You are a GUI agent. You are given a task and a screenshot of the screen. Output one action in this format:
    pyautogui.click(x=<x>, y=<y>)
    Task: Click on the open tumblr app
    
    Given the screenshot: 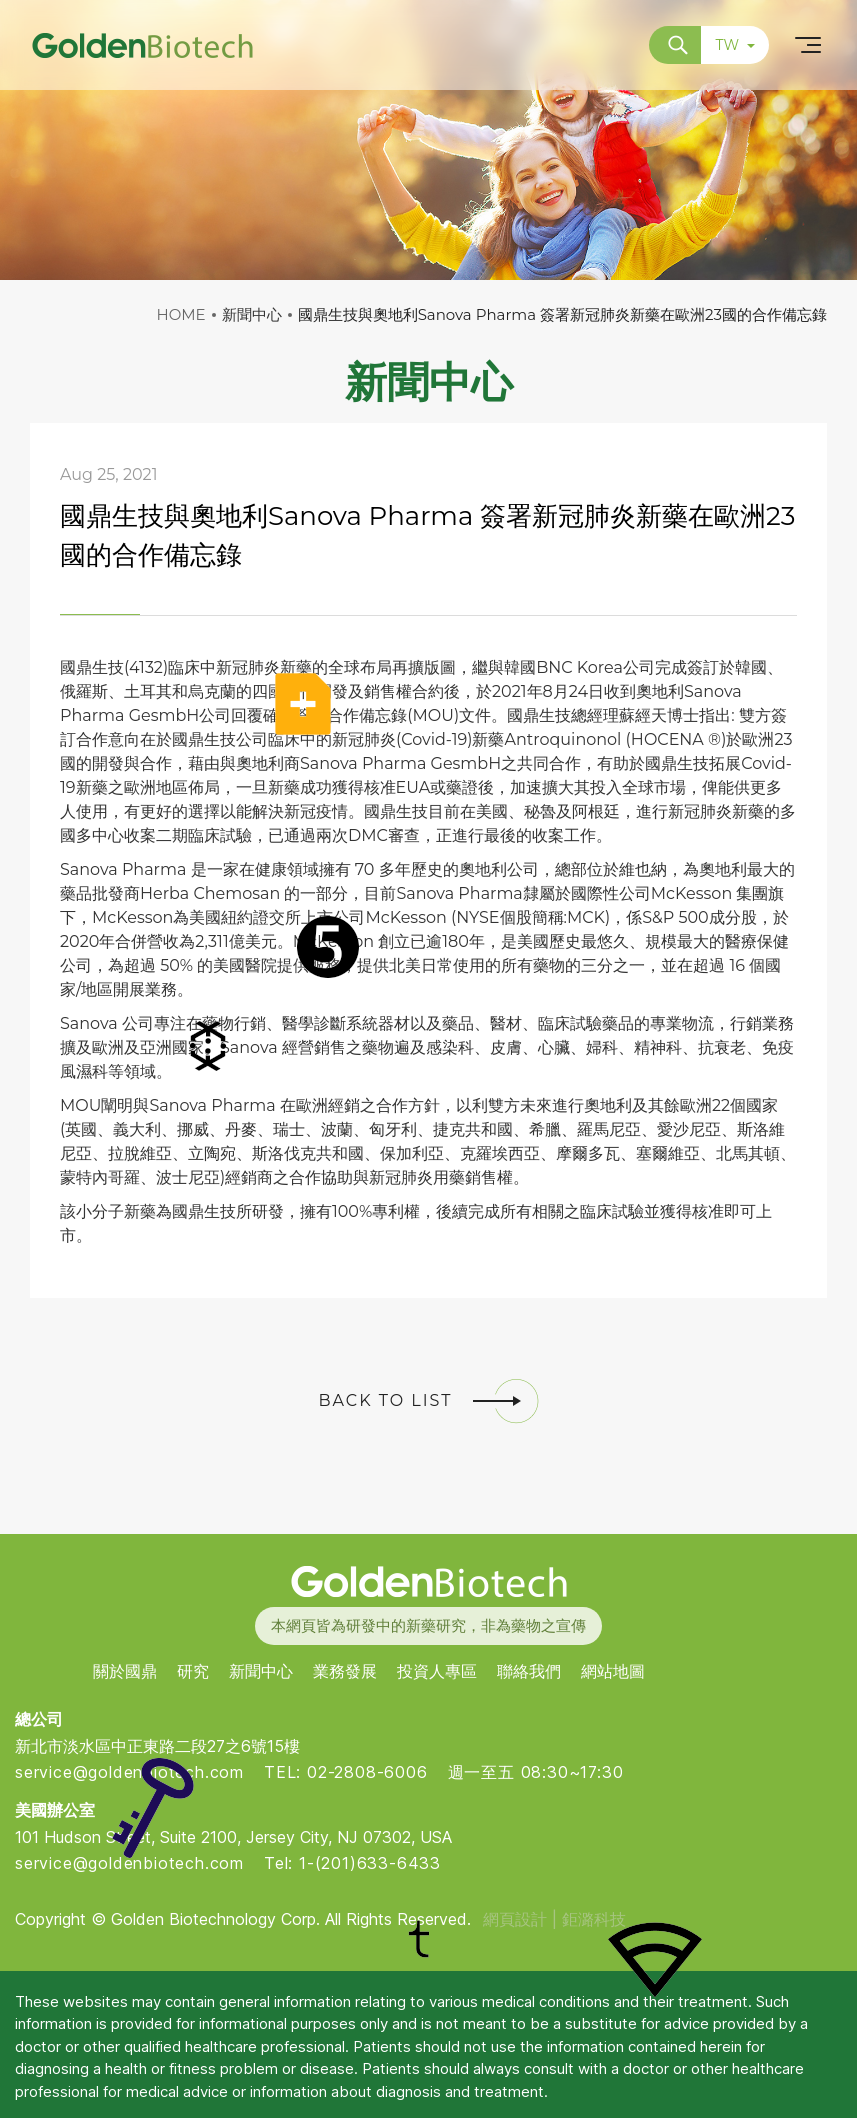 What is the action you would take?
    pyautogui.click(x=418, y=1939)
    